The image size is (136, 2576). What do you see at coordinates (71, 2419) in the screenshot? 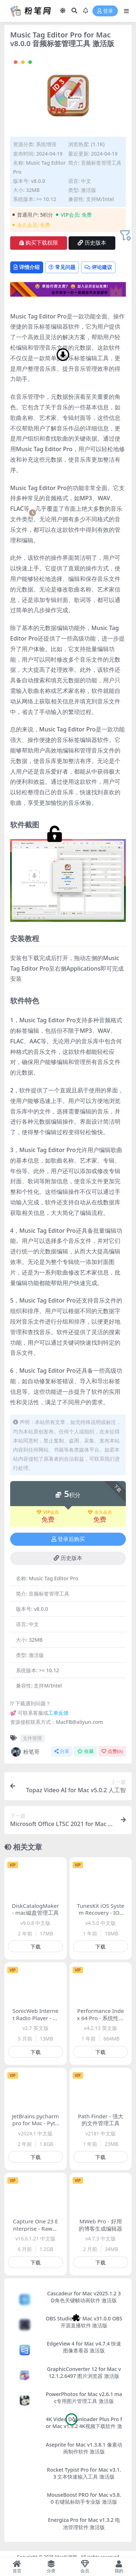
I see `emoji or mood selector looking right` at bounding box center [71, 2419].